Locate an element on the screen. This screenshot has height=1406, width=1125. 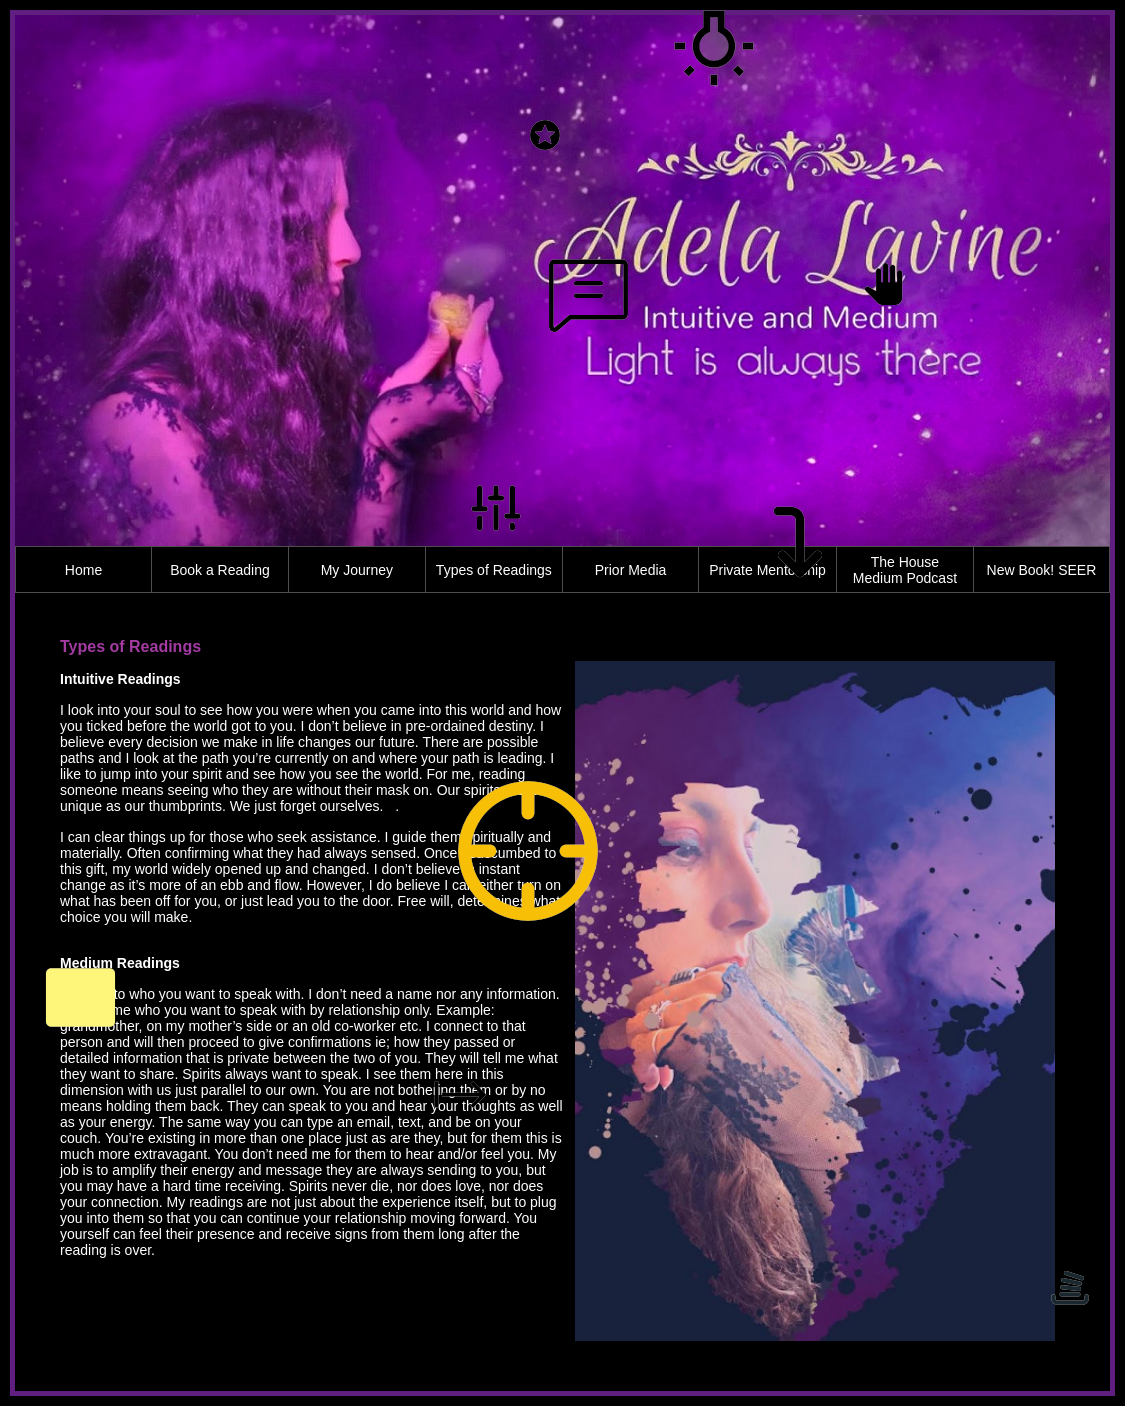
open chat or messaging is located at coordinates (588, 289).